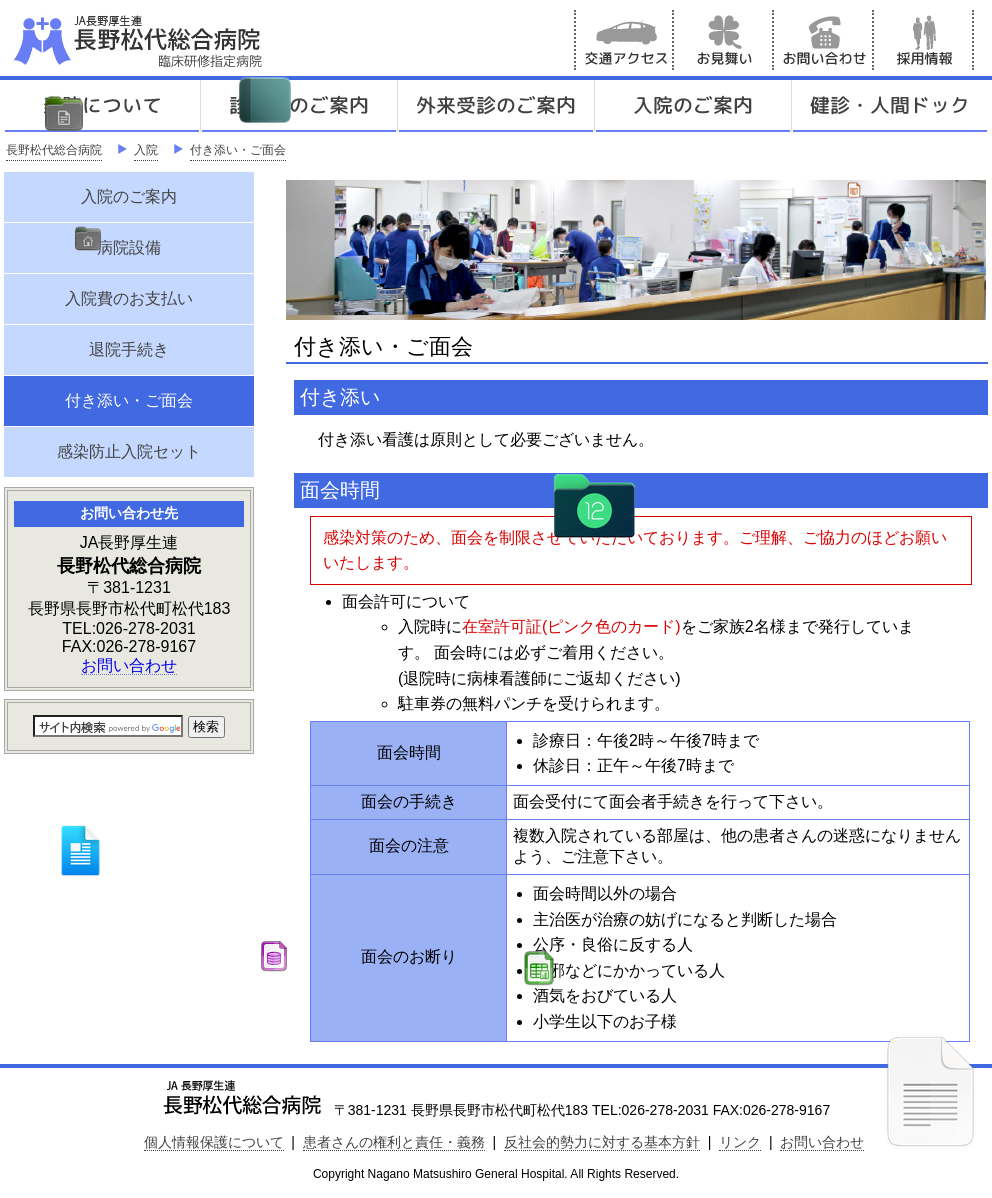 The height and width of the screenshot is (1198, 992). What do you see at coordinates (854, 190) in the screenshot?
I see `open a presentation template file` at bounding box center [854, 190].